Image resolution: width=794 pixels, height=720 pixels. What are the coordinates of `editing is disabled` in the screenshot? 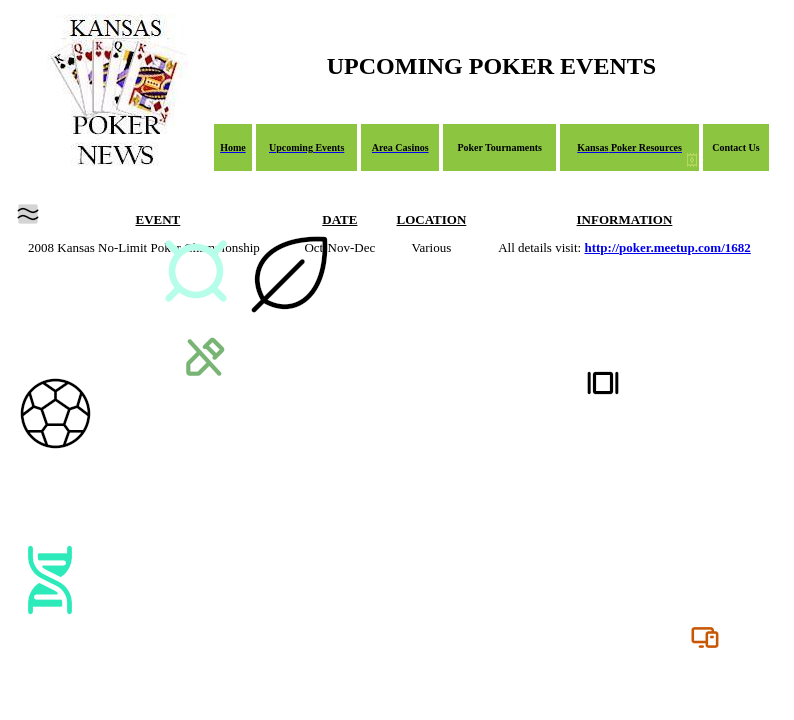 It's located at (204, 357).